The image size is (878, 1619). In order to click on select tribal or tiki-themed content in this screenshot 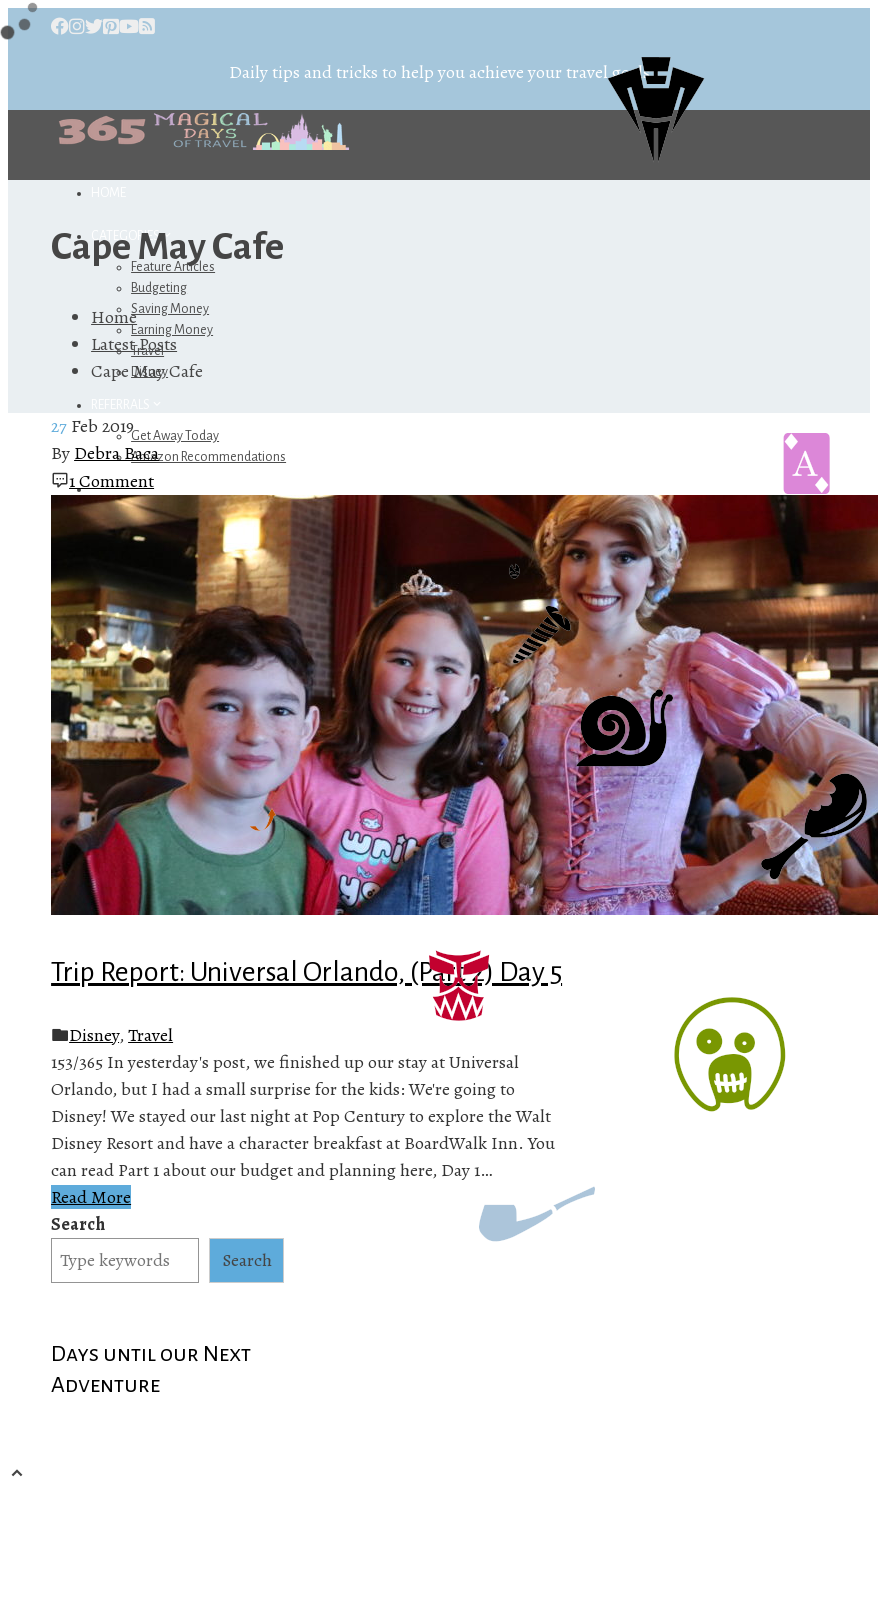, I will do `click(458, 985)`.